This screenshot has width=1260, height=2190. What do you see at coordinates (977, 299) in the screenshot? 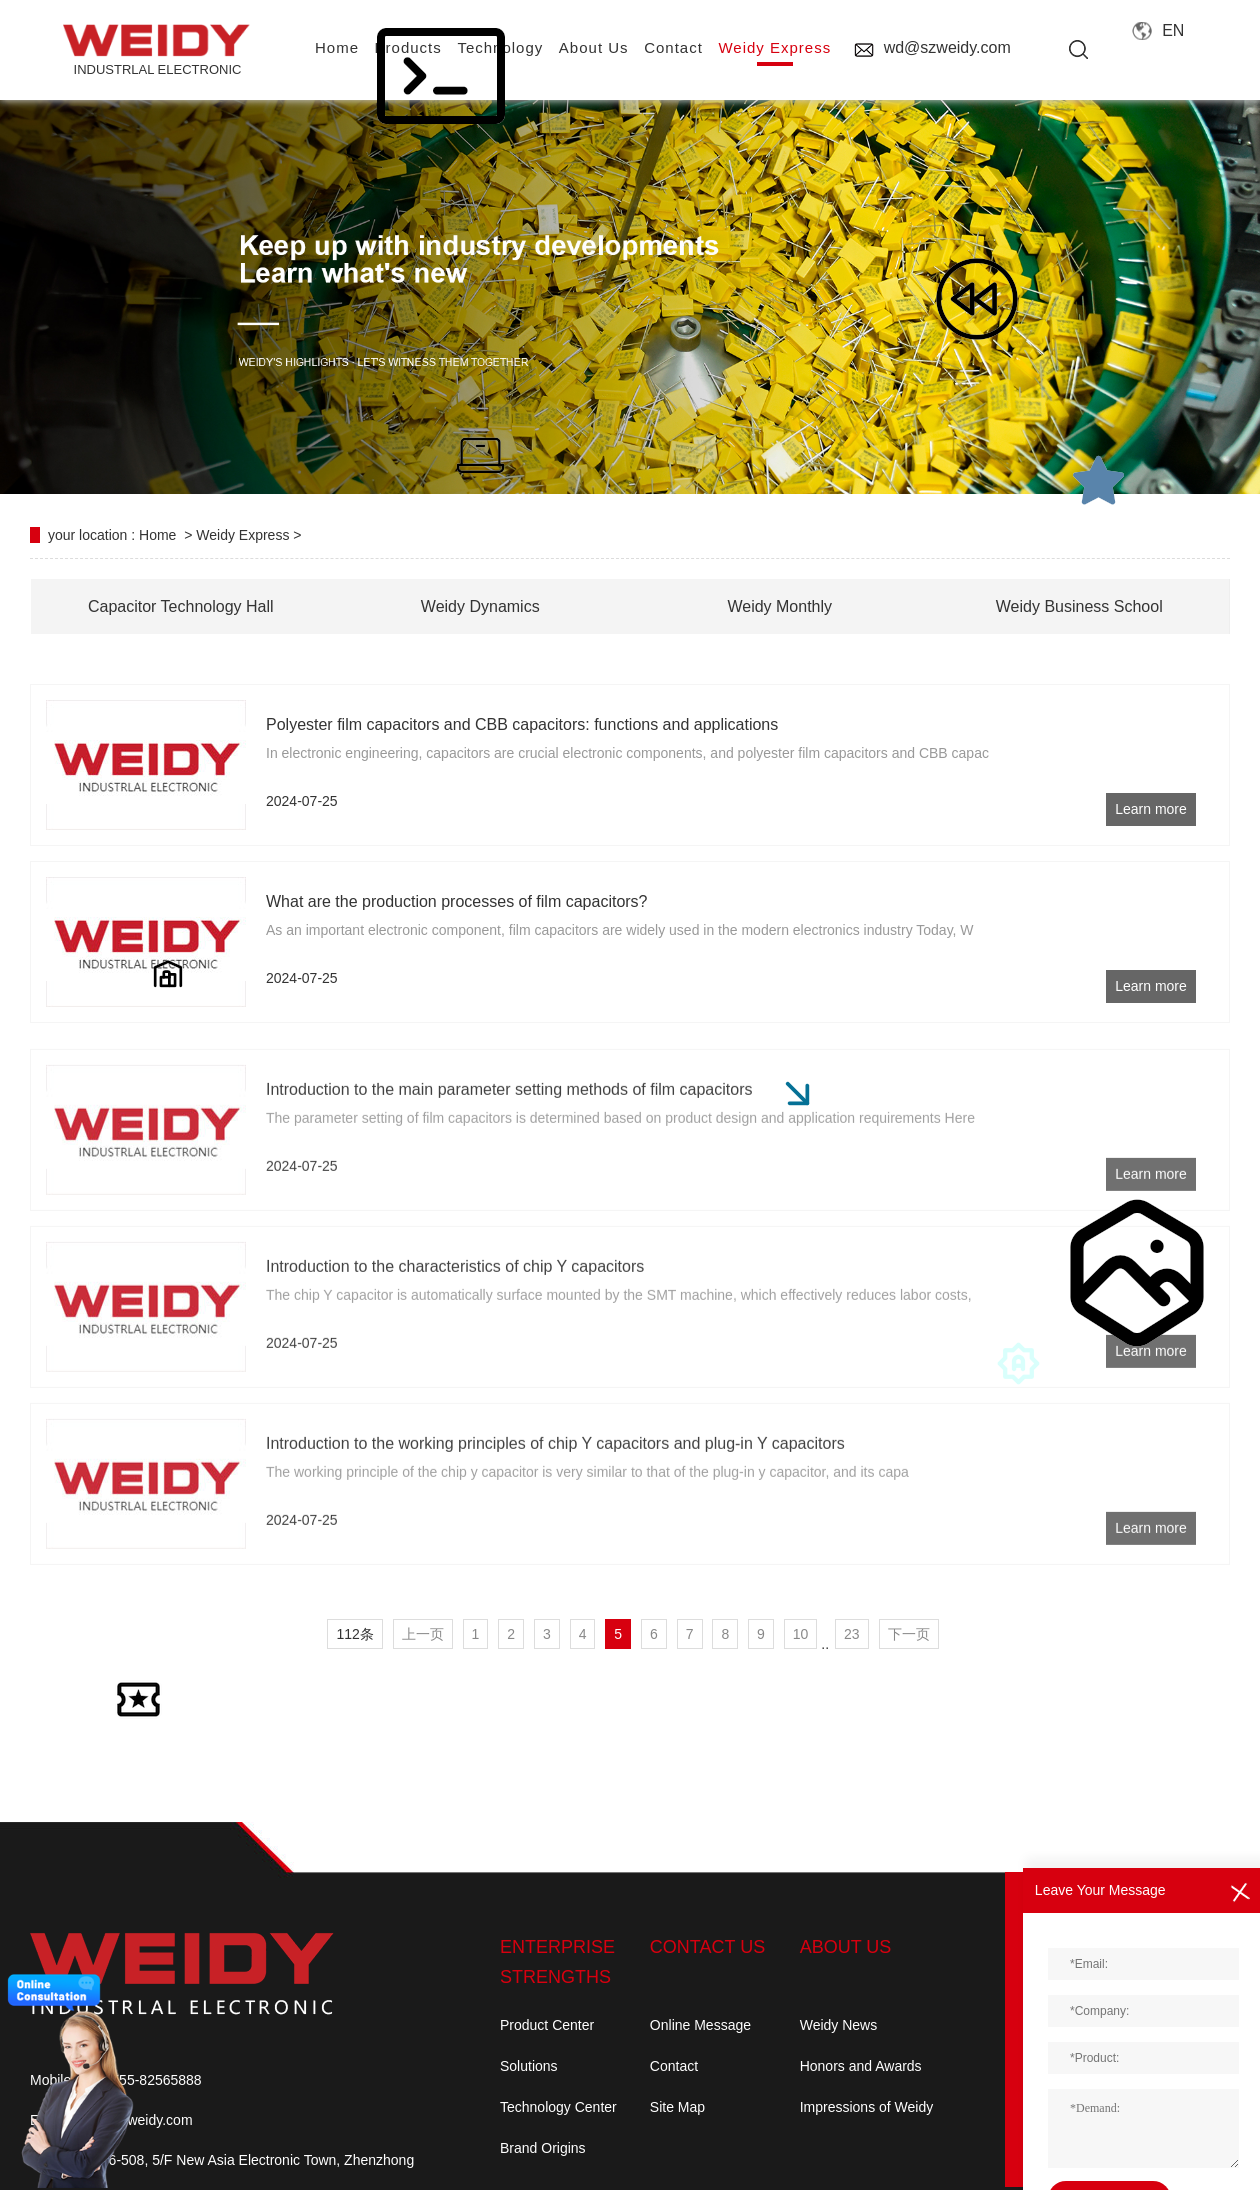
I see `rewind or skip backward in media playback` at bounding box center [977, 299].